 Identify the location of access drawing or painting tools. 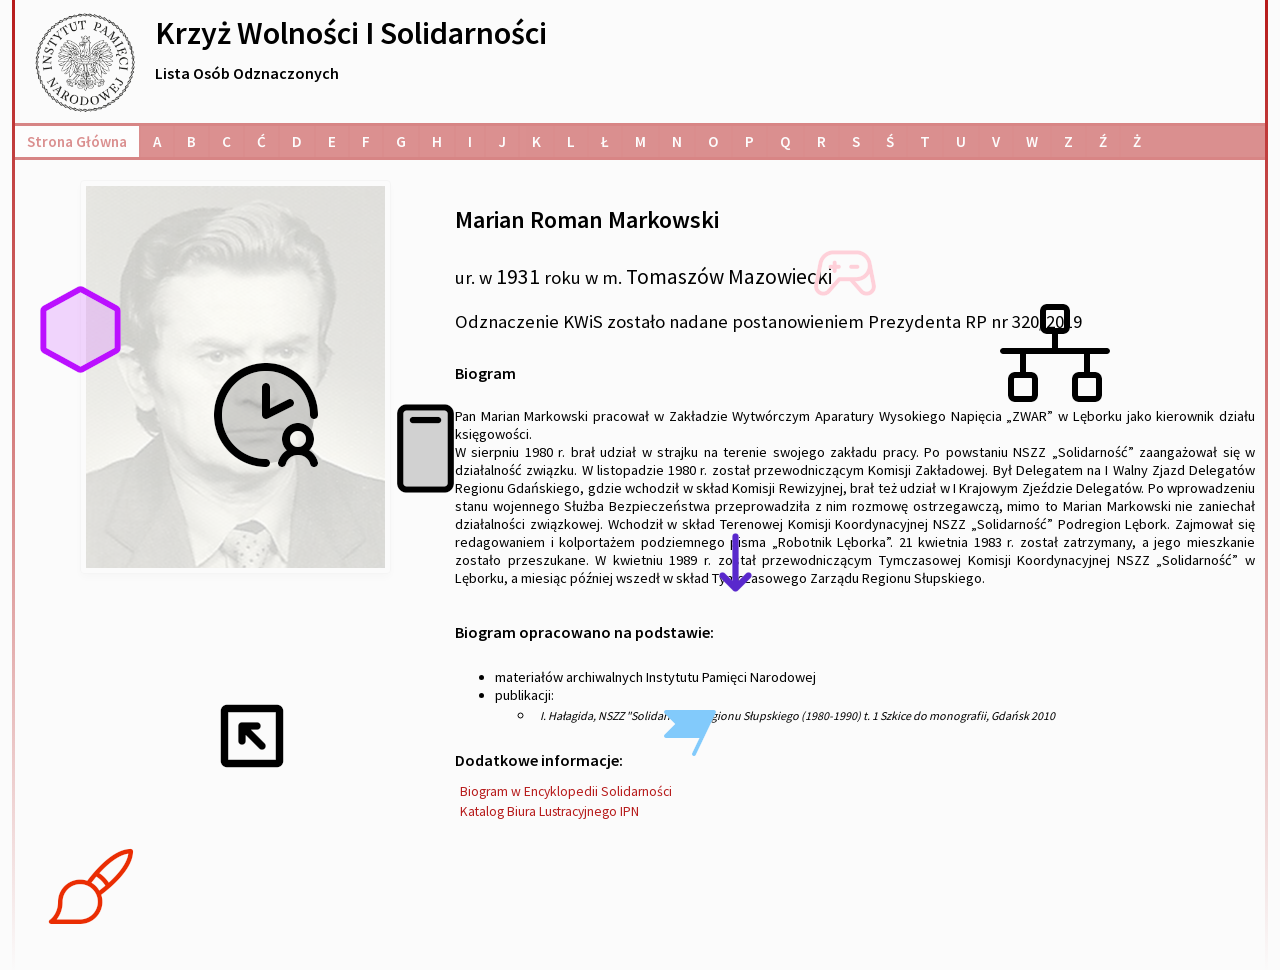
(94, 888).